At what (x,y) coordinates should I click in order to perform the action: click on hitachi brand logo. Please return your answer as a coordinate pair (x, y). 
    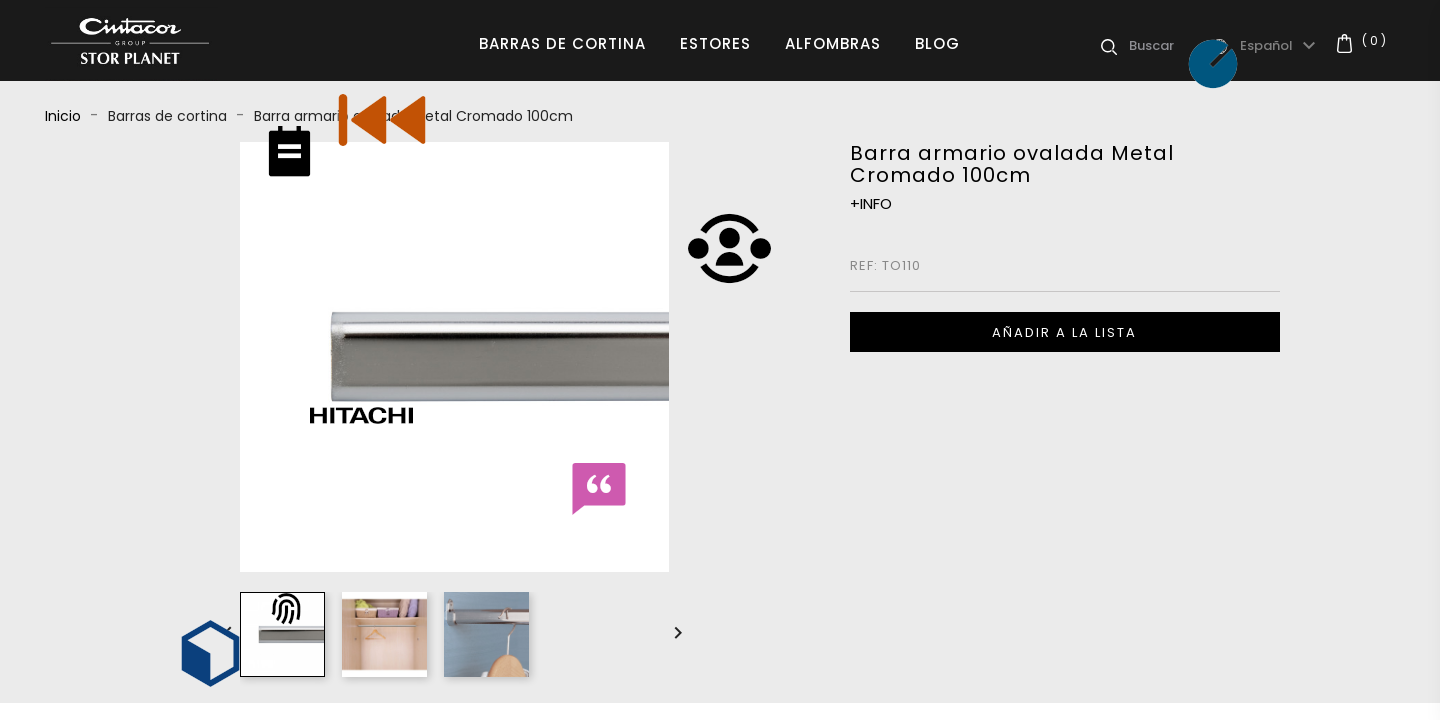
    Looking at the image, I should click on (361, 415).